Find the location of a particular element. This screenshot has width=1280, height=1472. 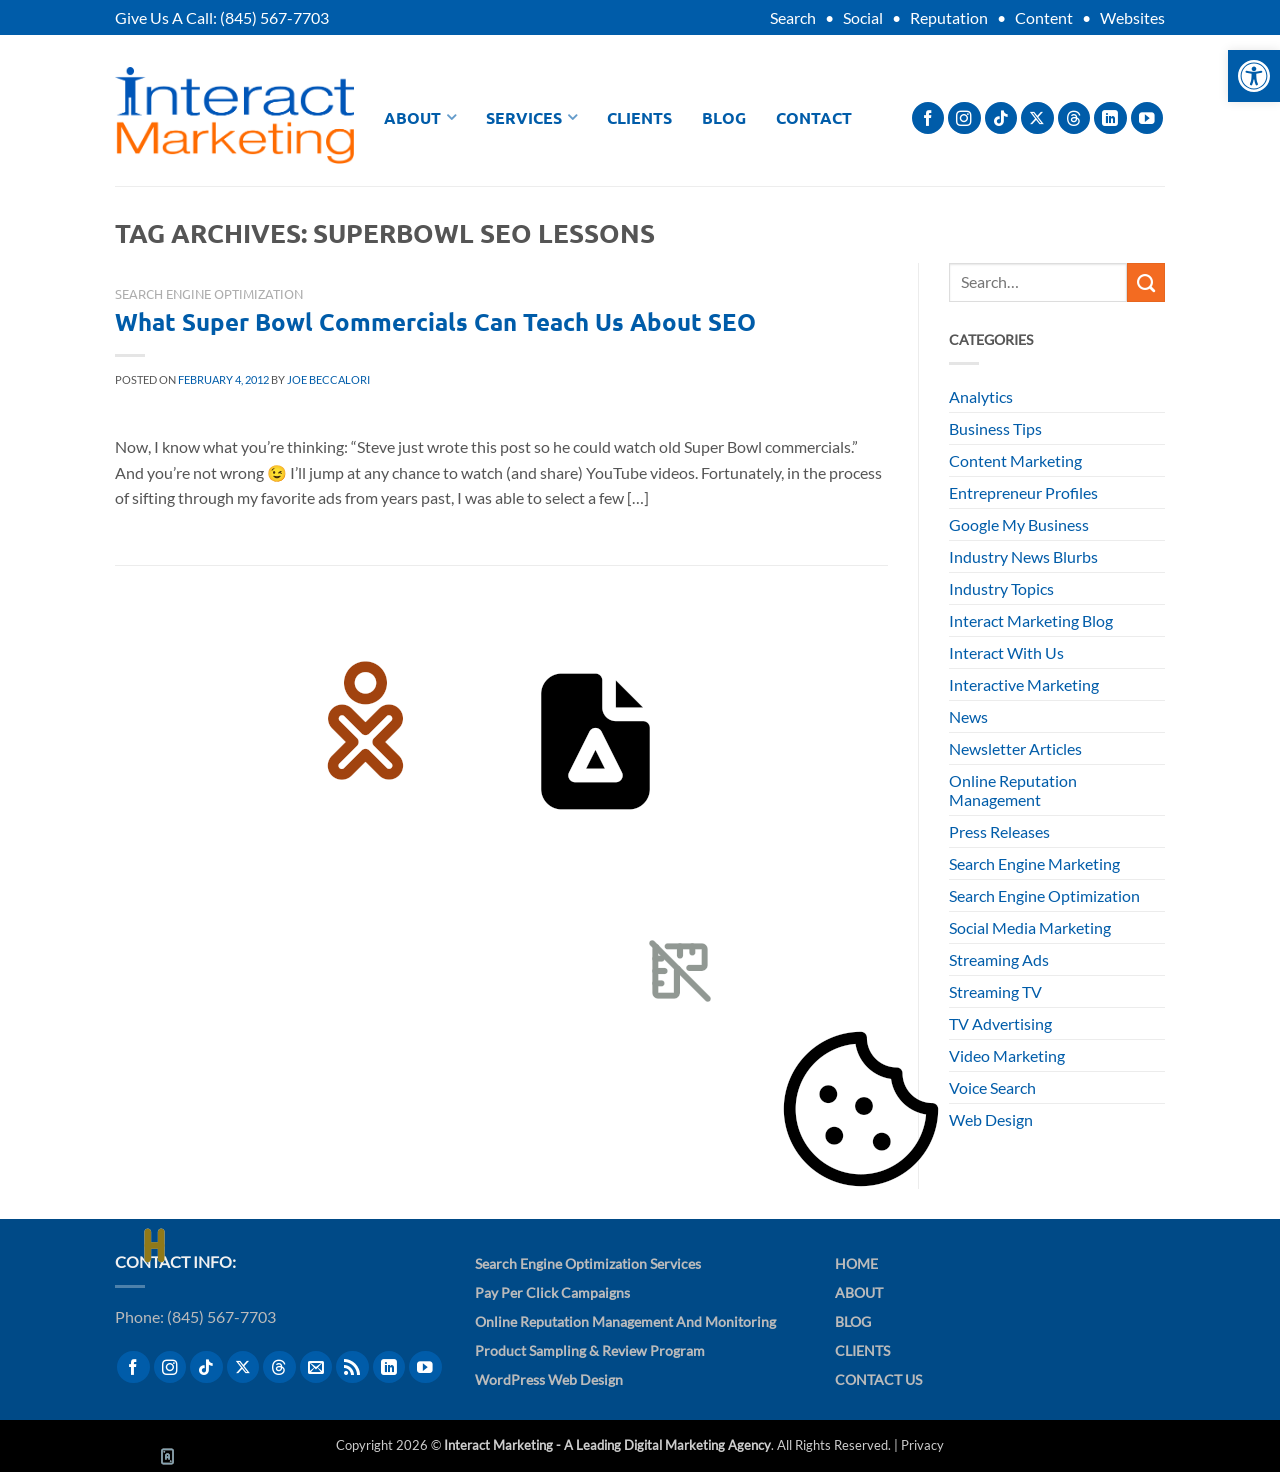

open sugarizer learning platform is located at coordinates (365, 720).